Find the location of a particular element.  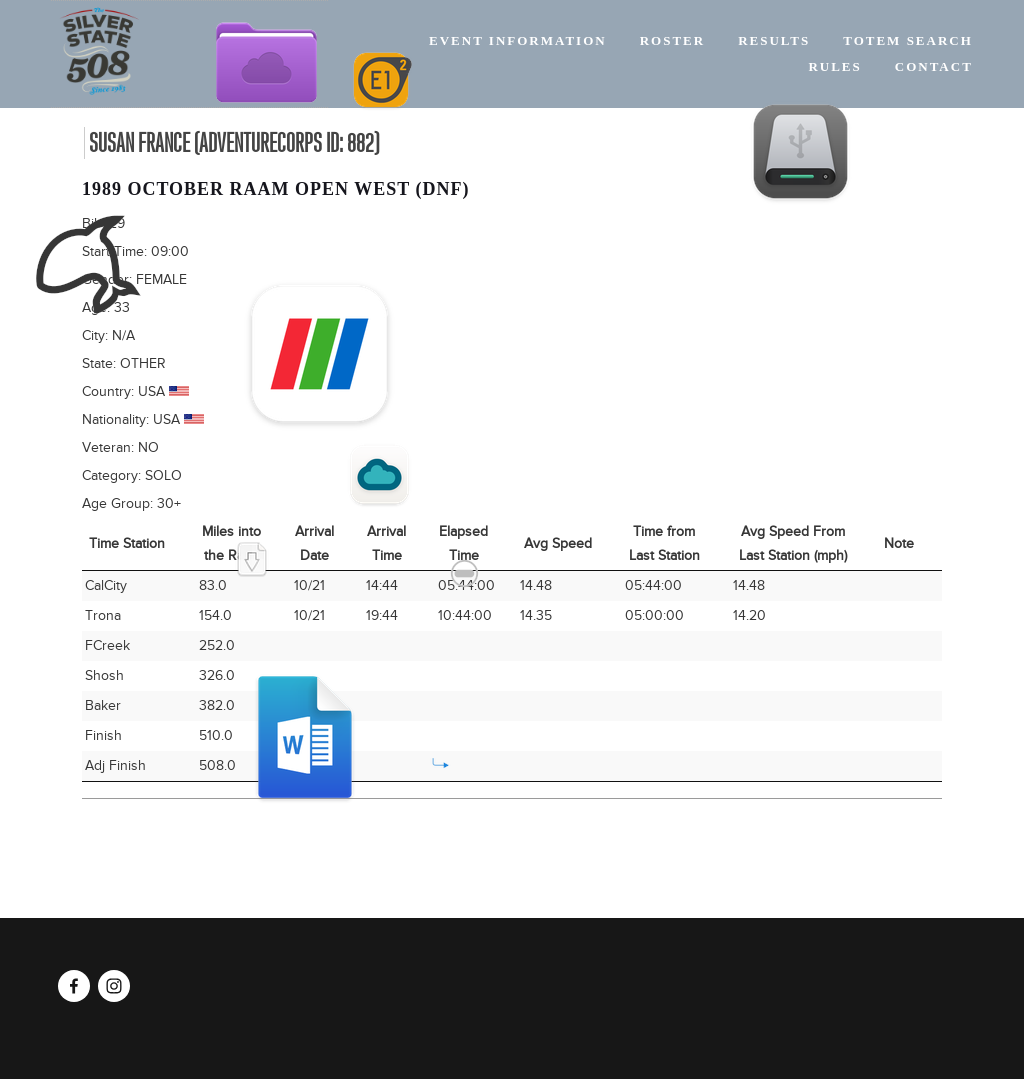

indicates a partially selected or indeterminate radio button state is located at coordinates (464, 573).